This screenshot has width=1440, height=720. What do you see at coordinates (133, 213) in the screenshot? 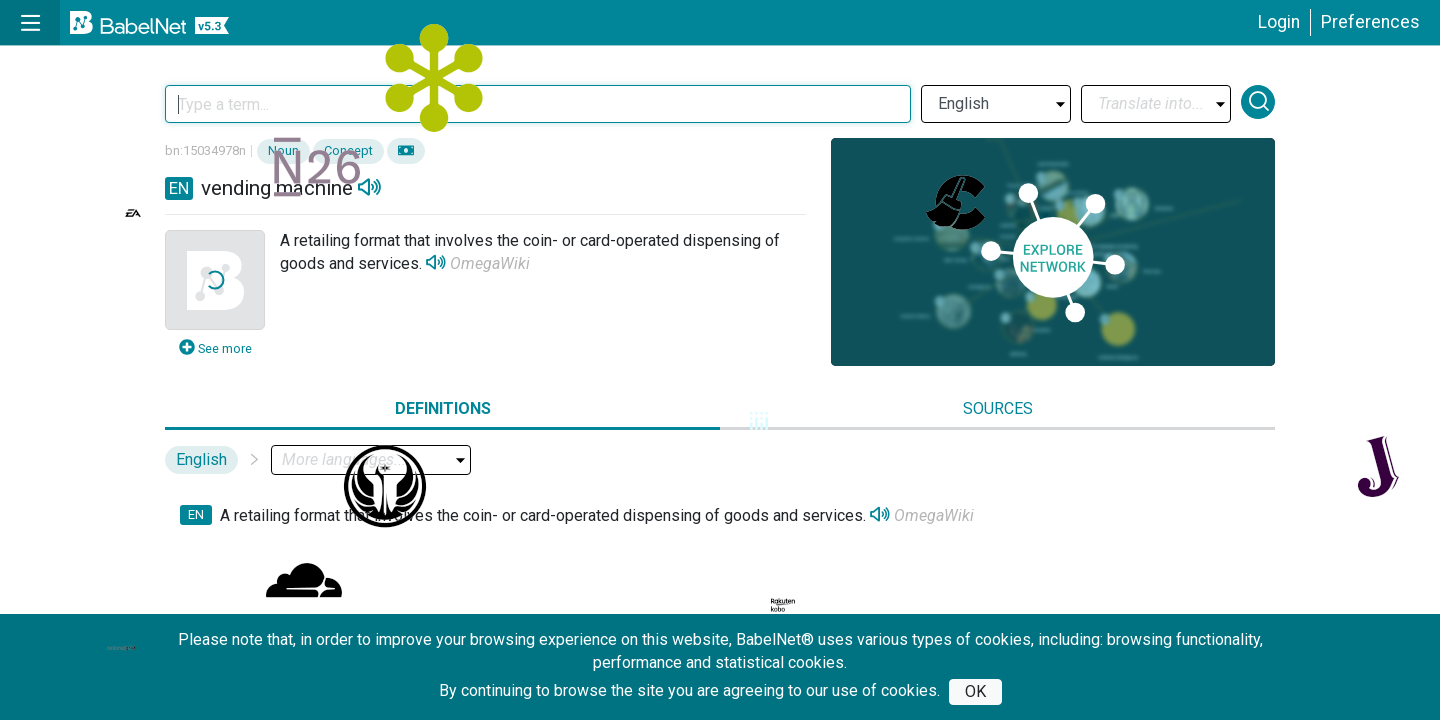
I see `electronic arts company logo` at bounding box center [133, 213].